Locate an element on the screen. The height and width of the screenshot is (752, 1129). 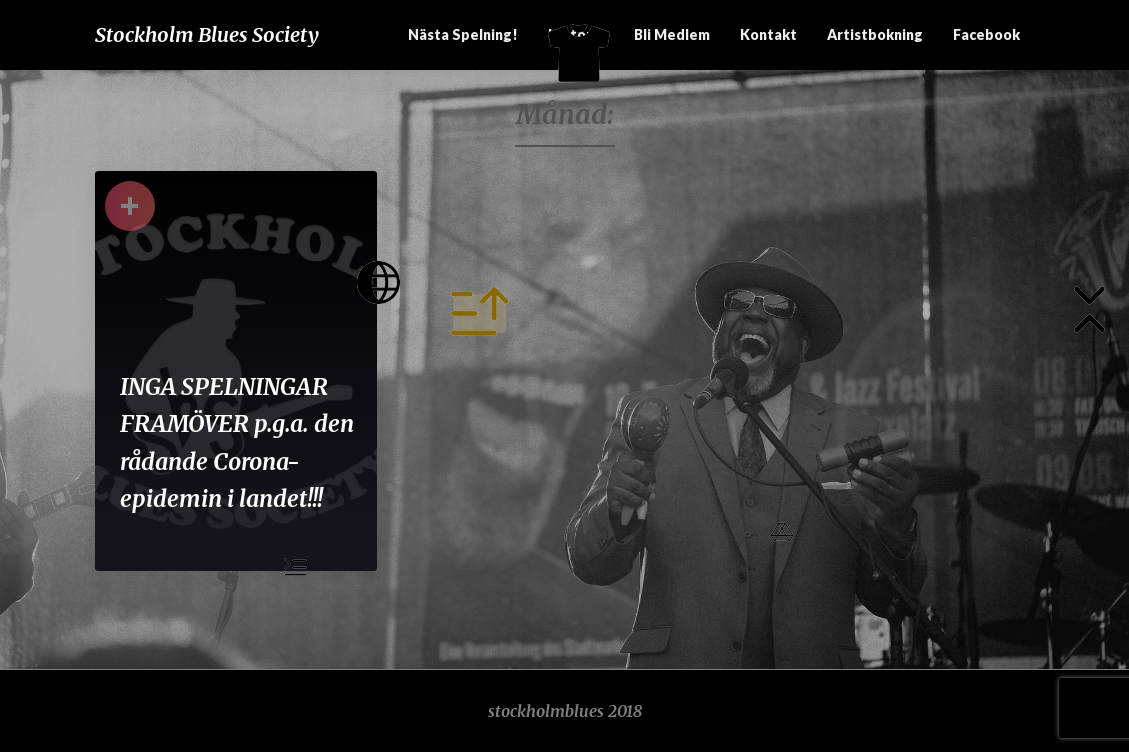
access google drive files is located at coordinates (782, 533).